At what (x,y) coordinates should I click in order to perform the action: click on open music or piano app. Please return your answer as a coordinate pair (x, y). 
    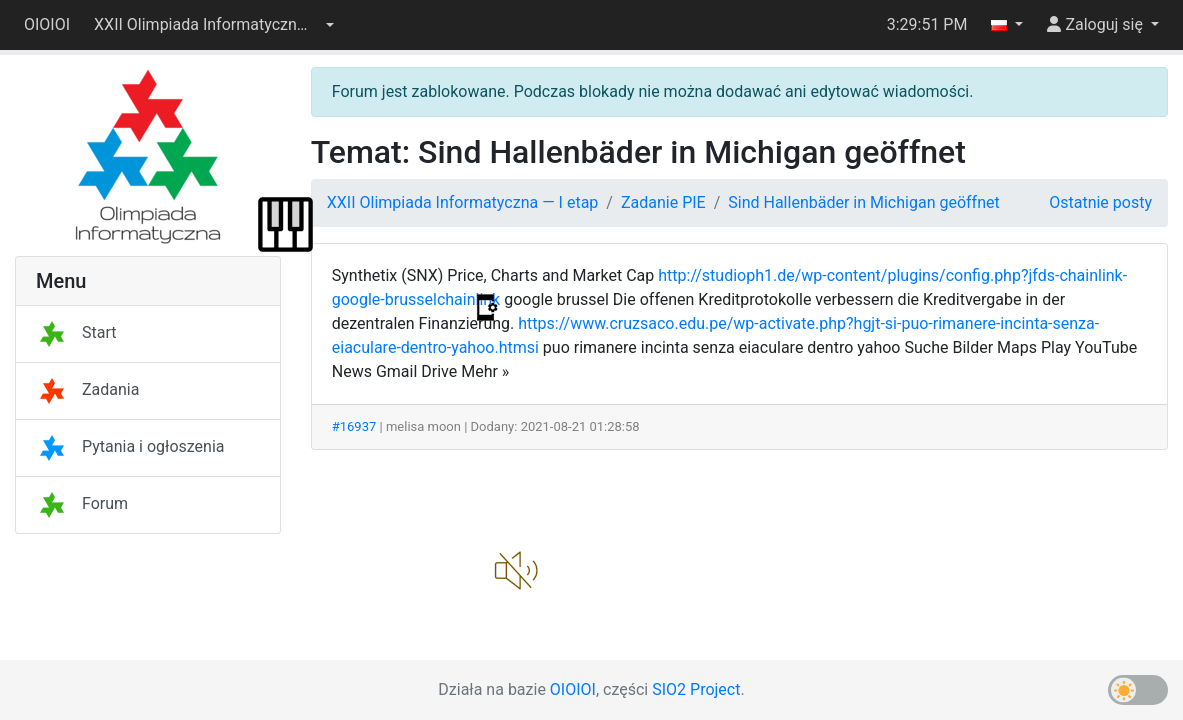
    Looking at the image, I should click on (285, 224).